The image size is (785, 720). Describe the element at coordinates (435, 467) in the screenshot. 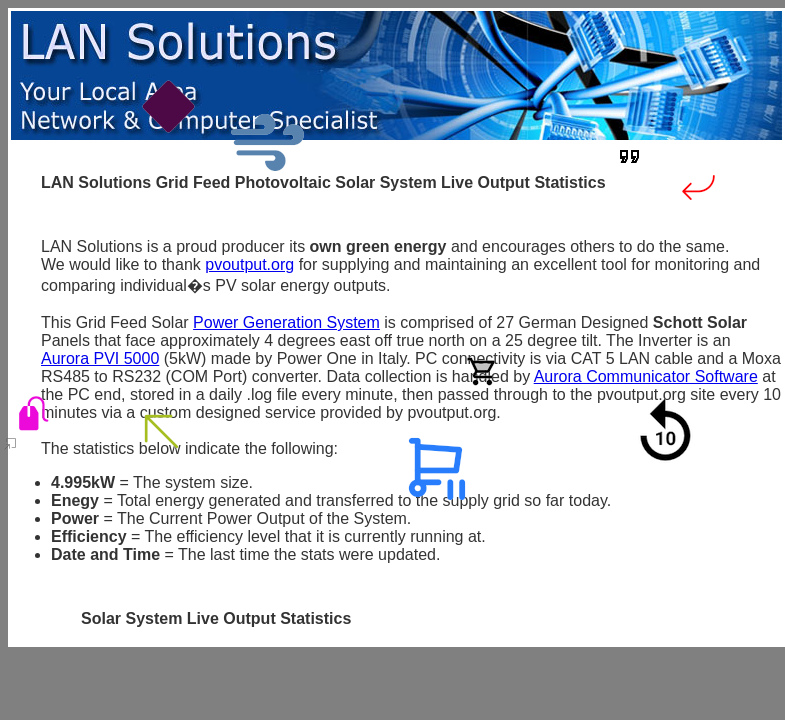

I see `pause or hold your shopping cart` at that location.